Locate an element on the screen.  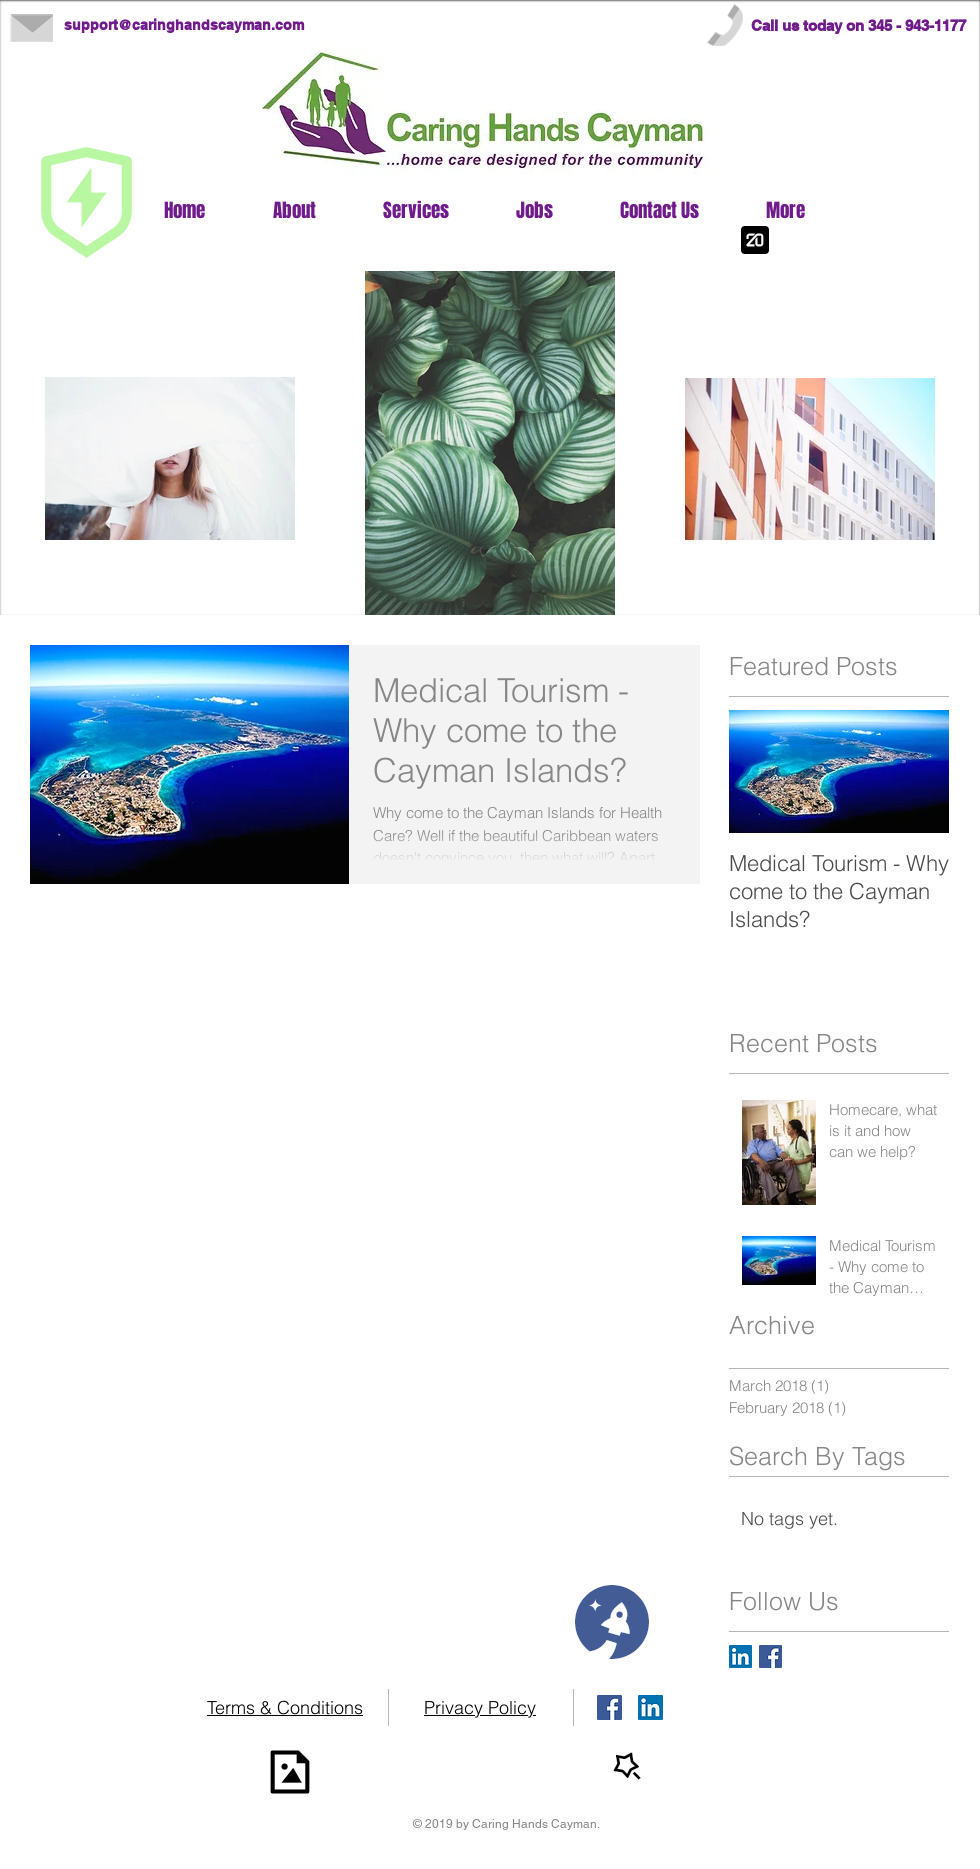
enable fast security scan is located at coordinates (86, 202).